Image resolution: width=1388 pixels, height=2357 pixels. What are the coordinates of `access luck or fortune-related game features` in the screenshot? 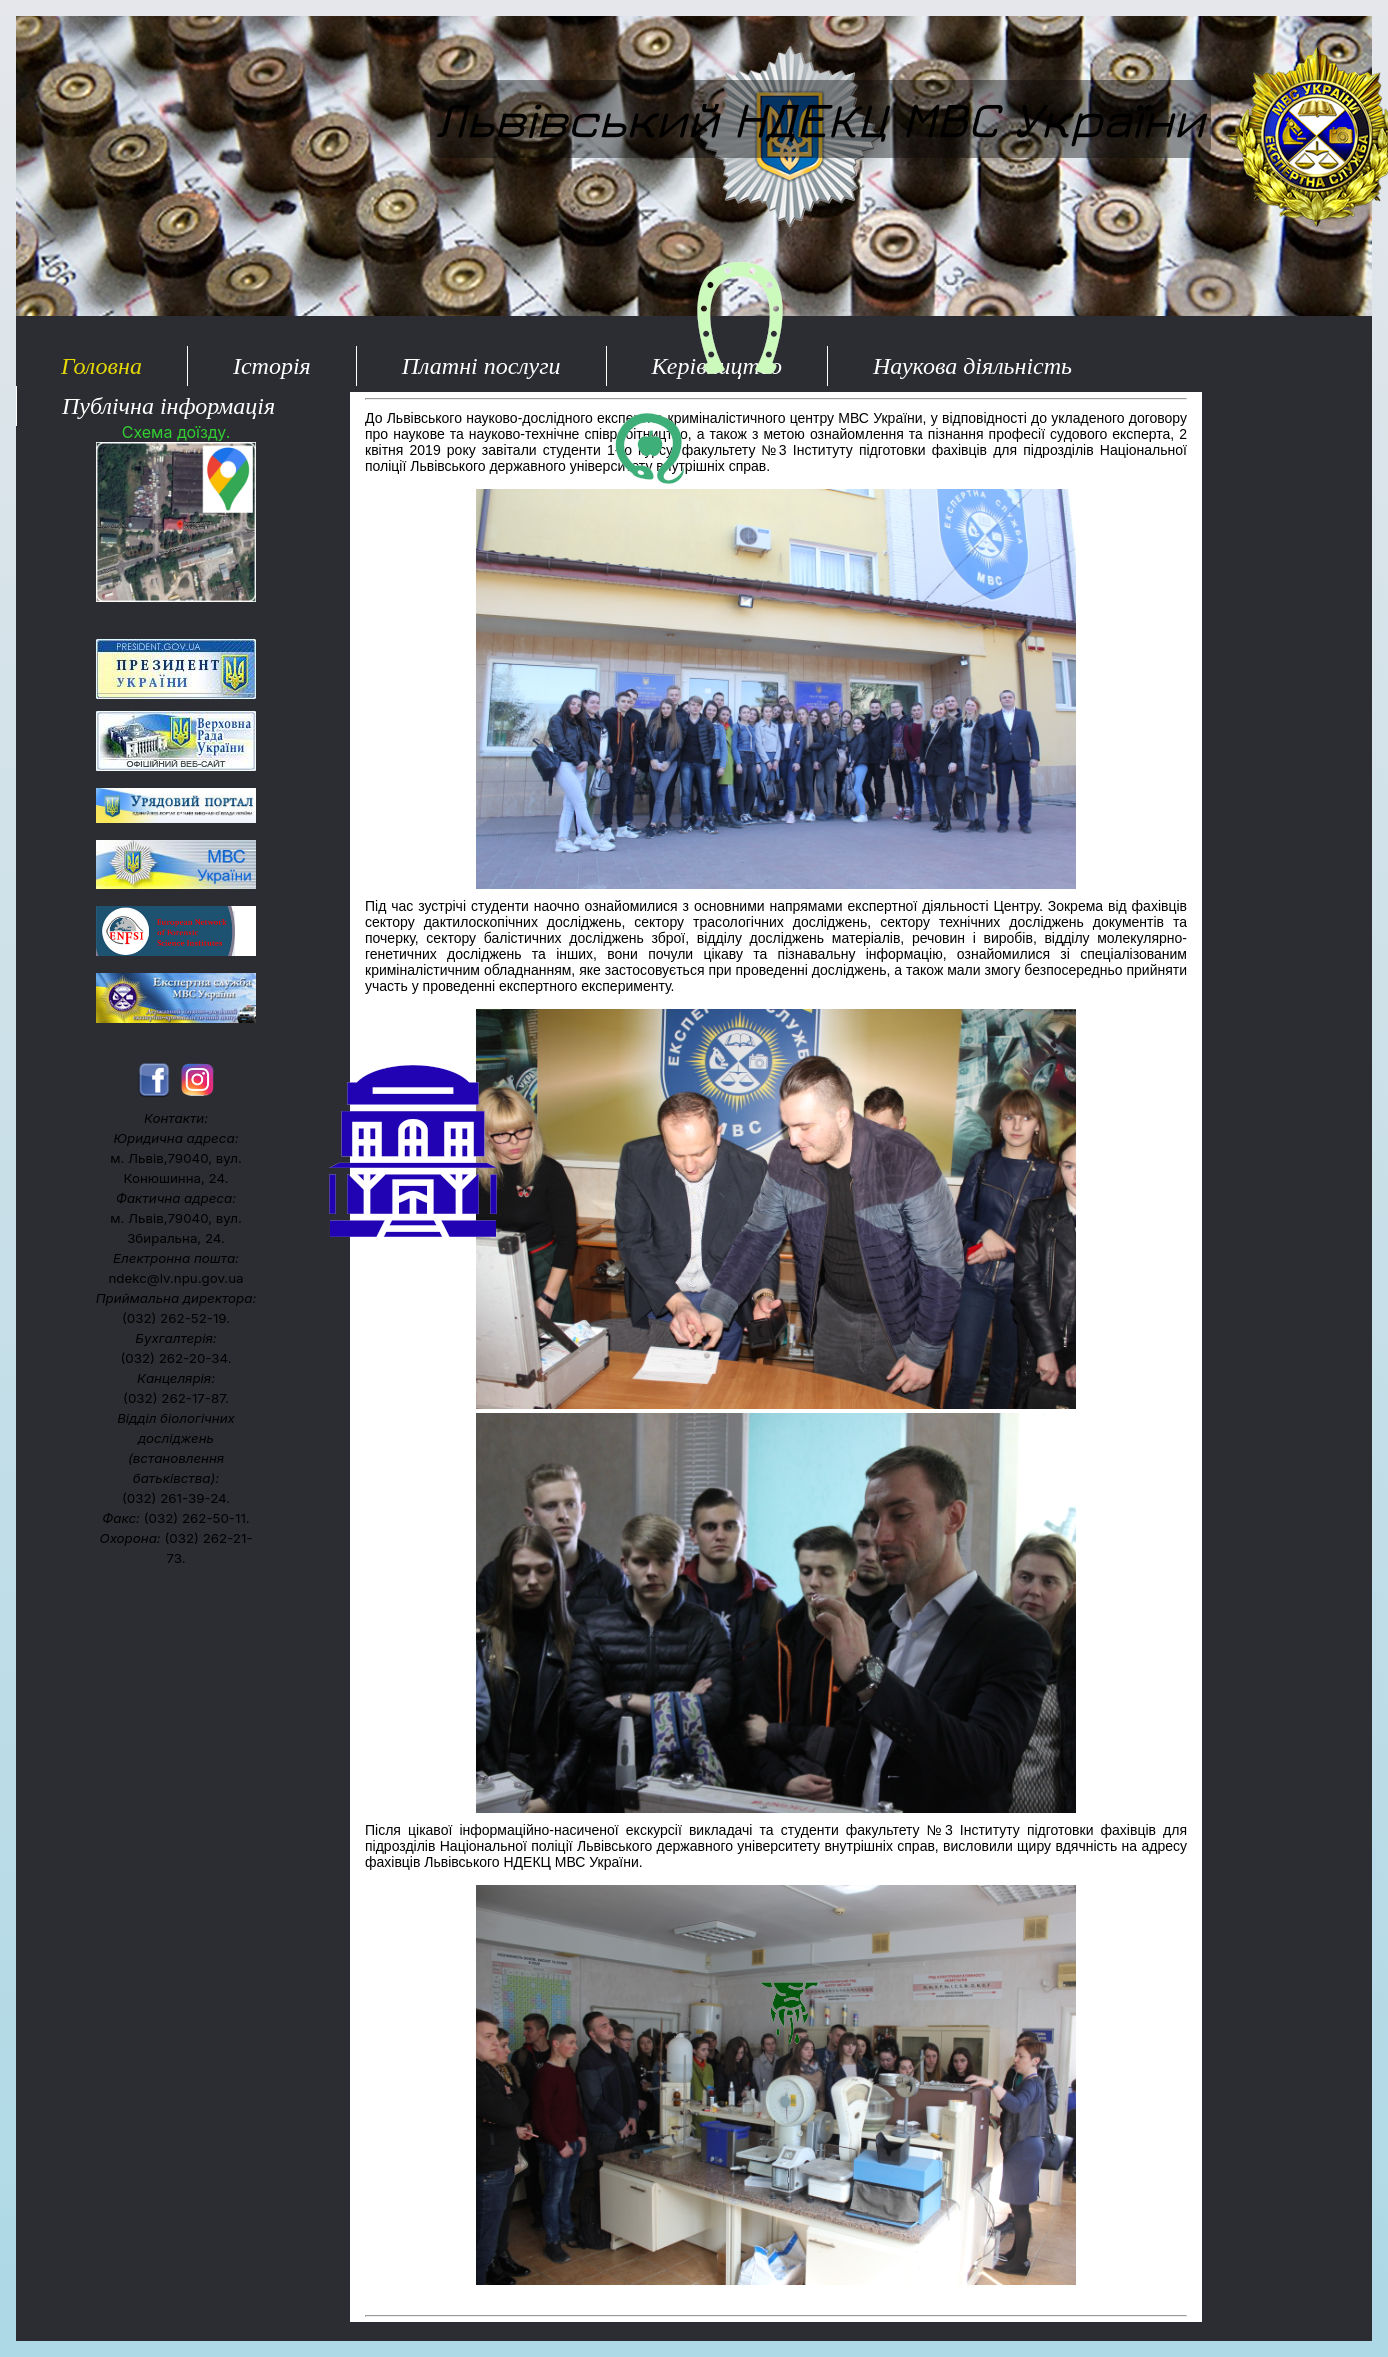 It's located at (740, 318).